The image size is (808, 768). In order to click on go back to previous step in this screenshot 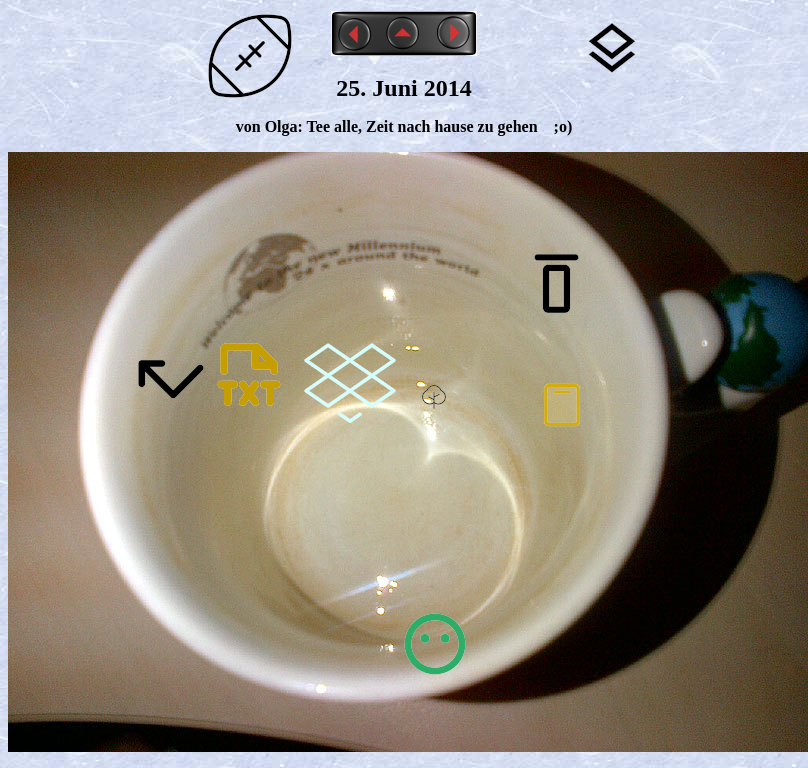, I will do `click(171, 377)`.